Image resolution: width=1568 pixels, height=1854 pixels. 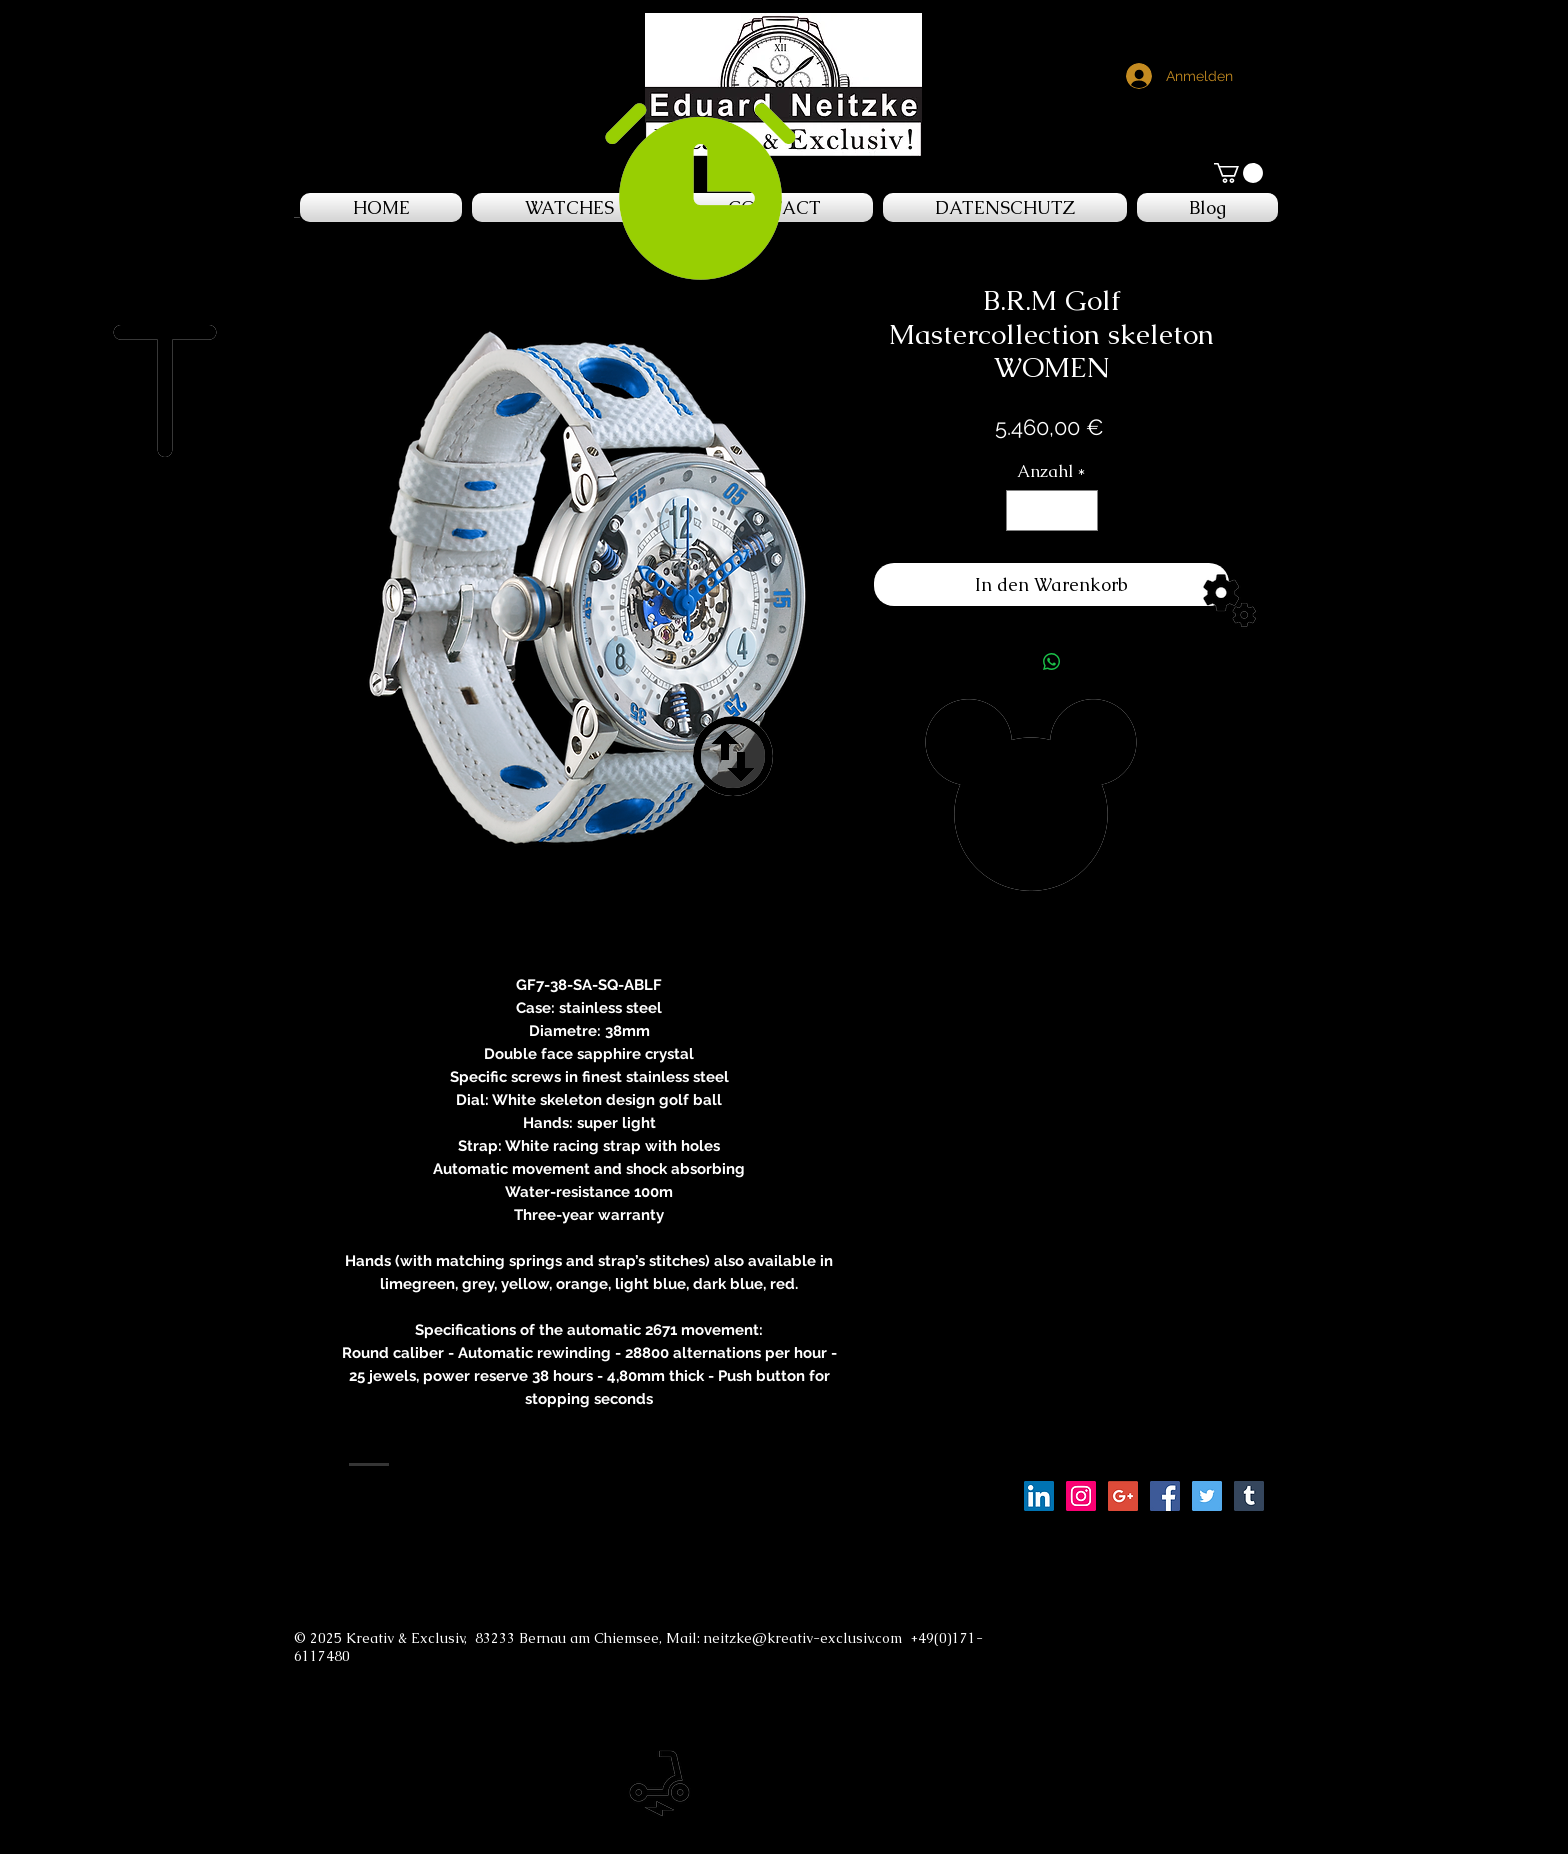 What do you see at coordinates (659, 1783) in the screenshot?
I see `select electric scooter as transportation mode` at bounding box center [659, 1783].